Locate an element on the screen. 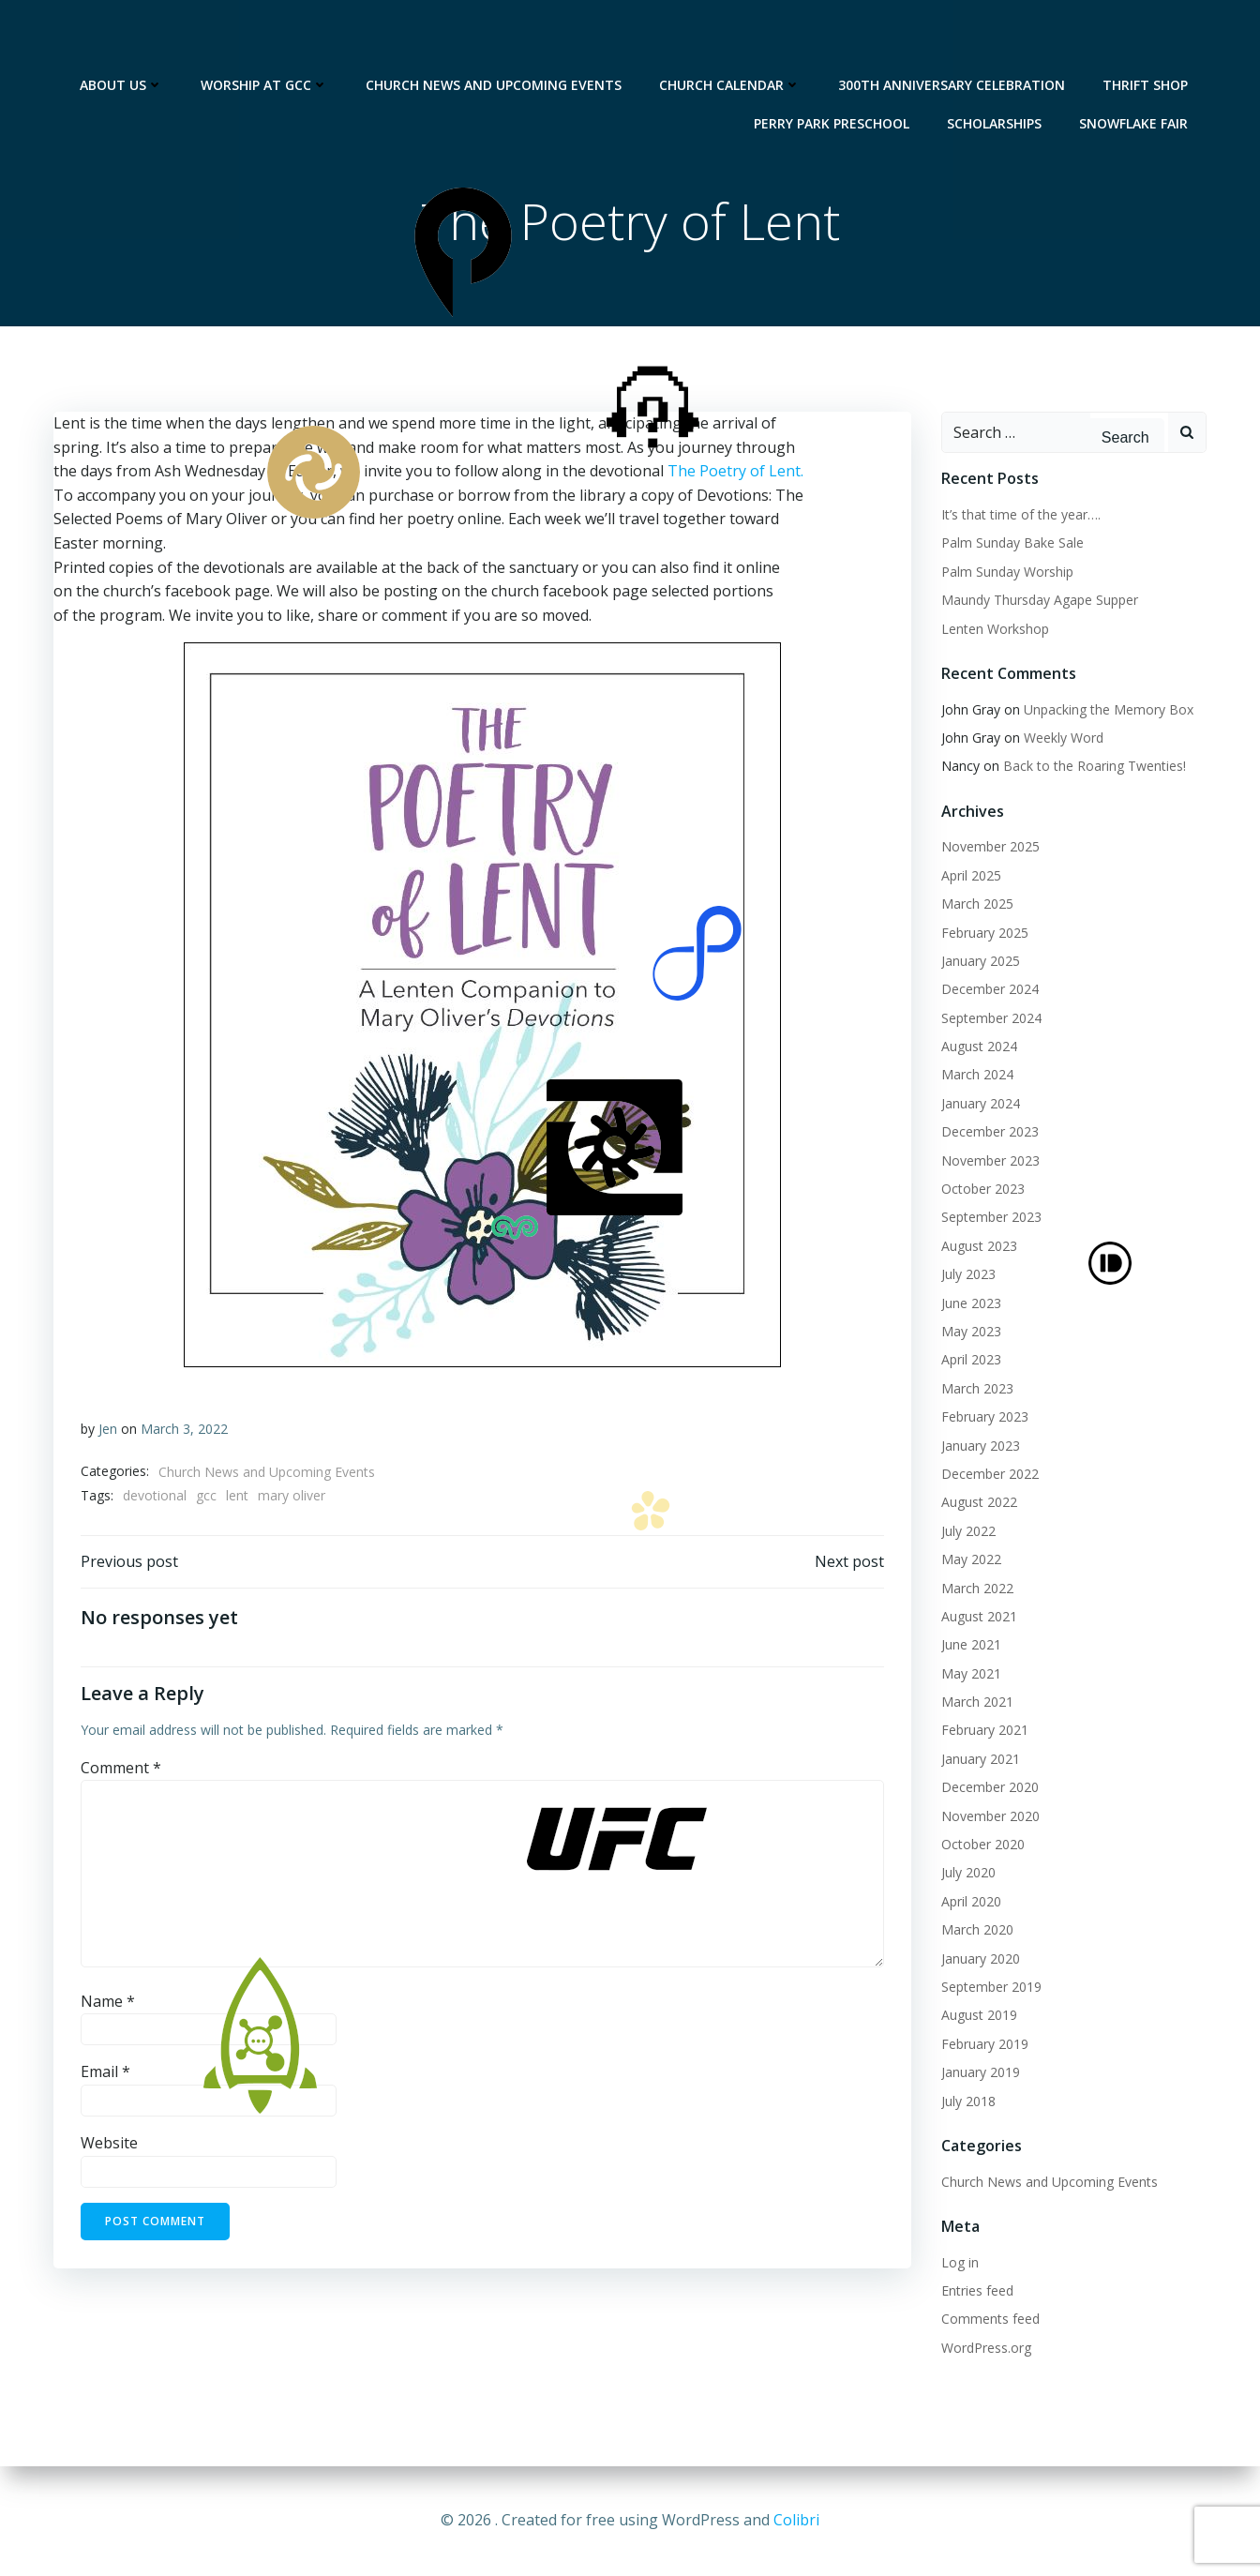 The width and height of the screenshot is (1260, 2576). koç holding company logo is located at coordinates (515, 1228).